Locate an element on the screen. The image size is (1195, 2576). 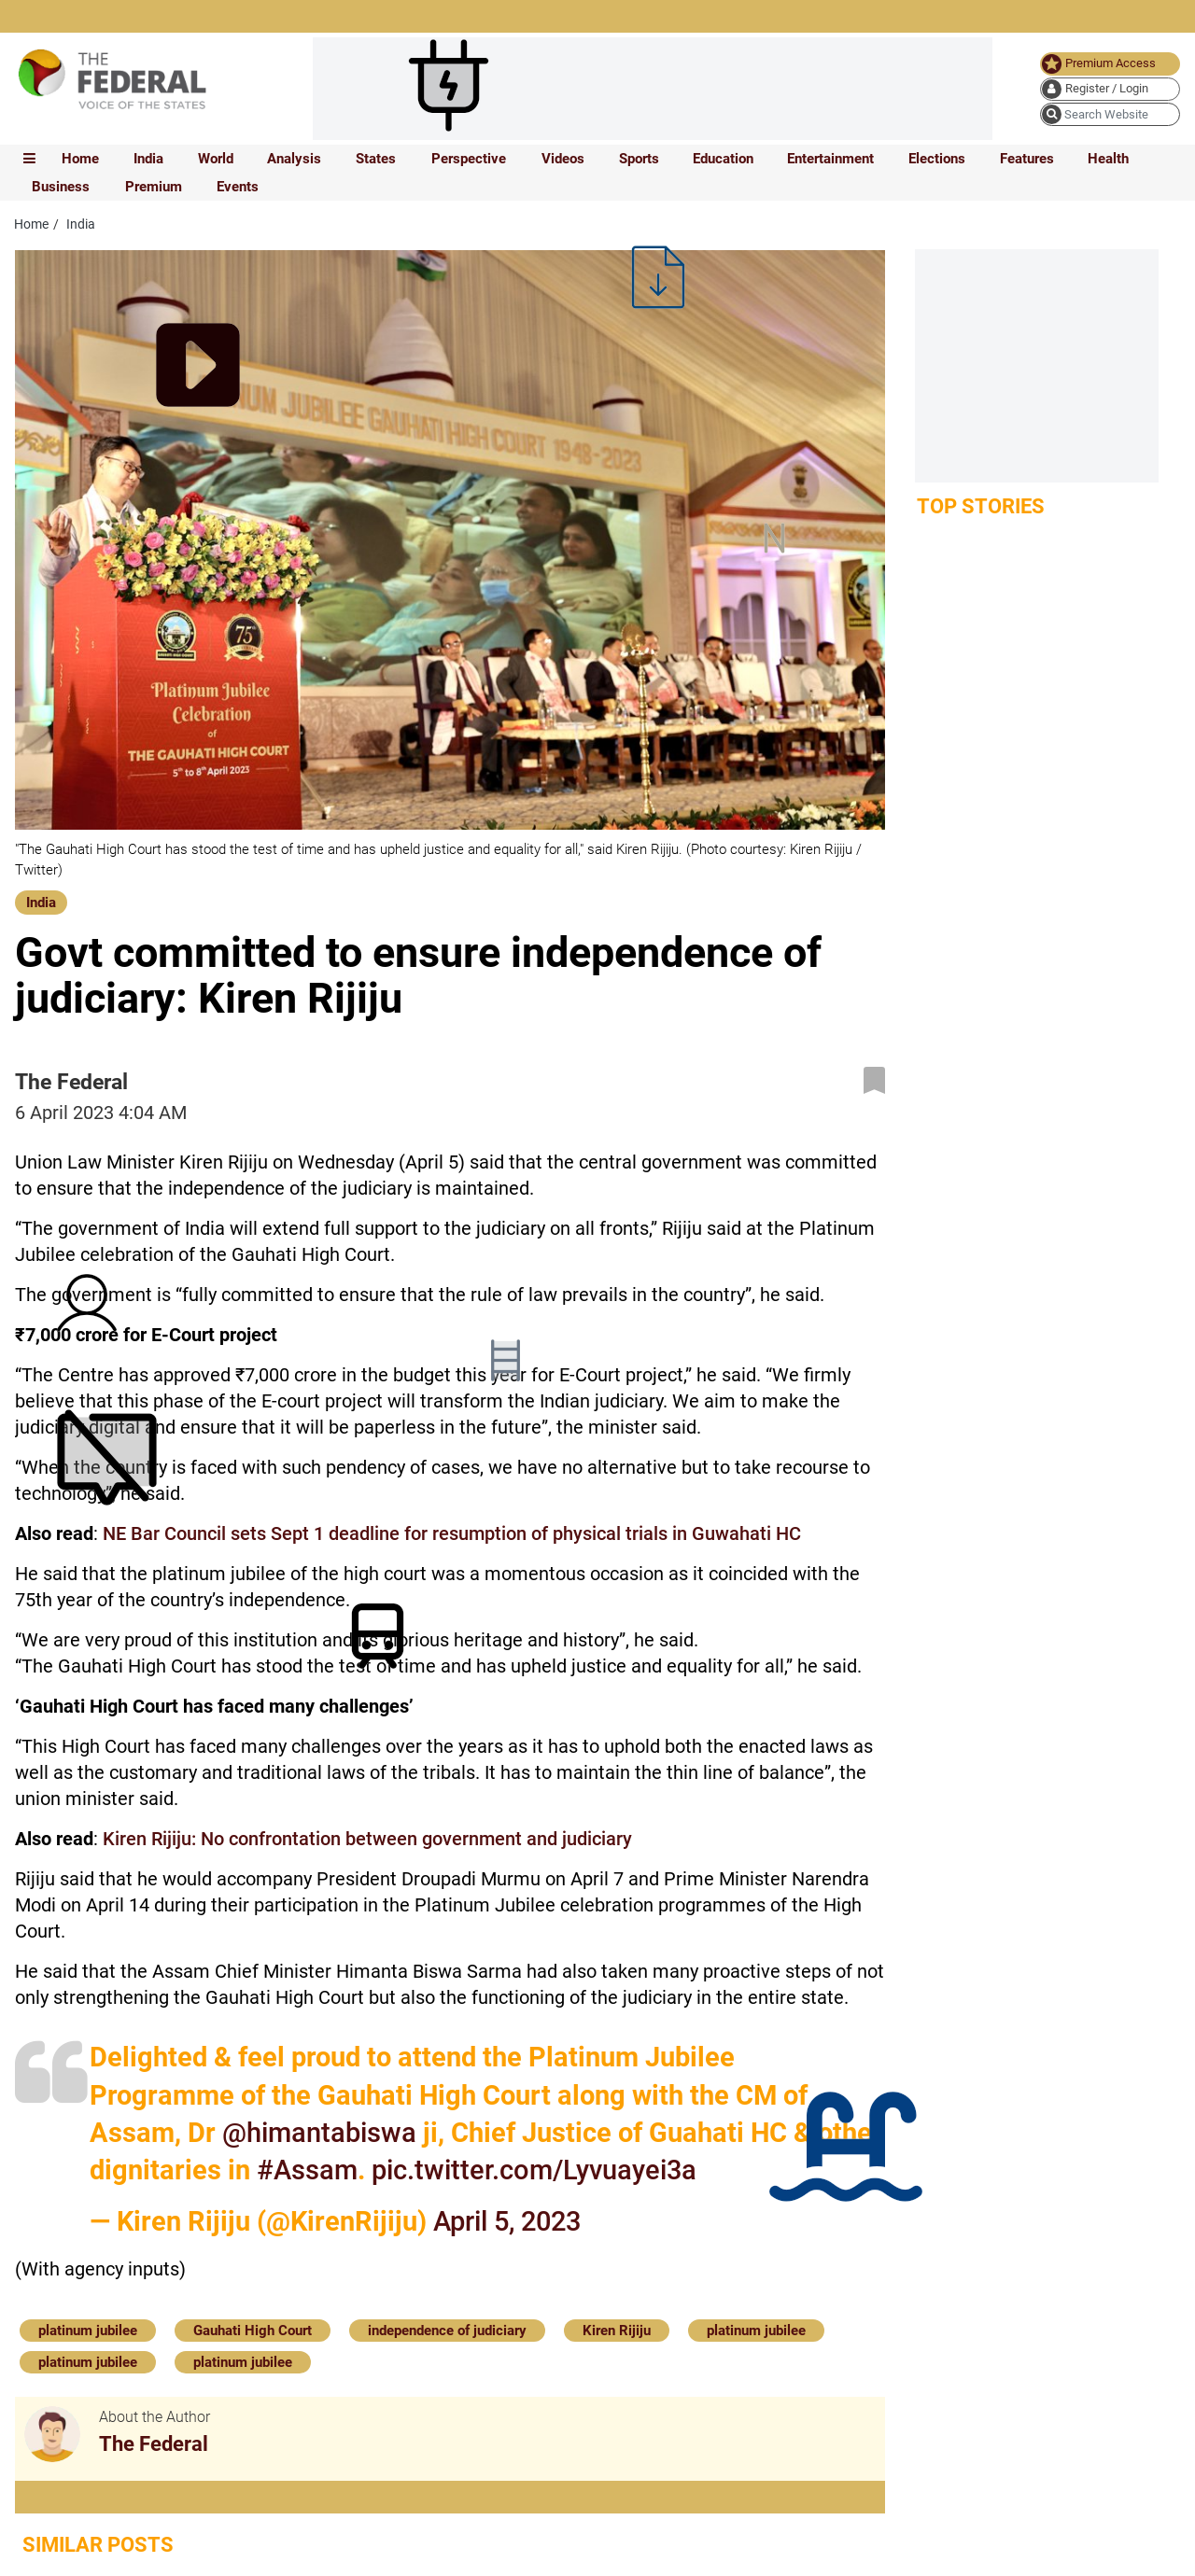
mute or disable chat notifications is located at coordinates (106, 1455).